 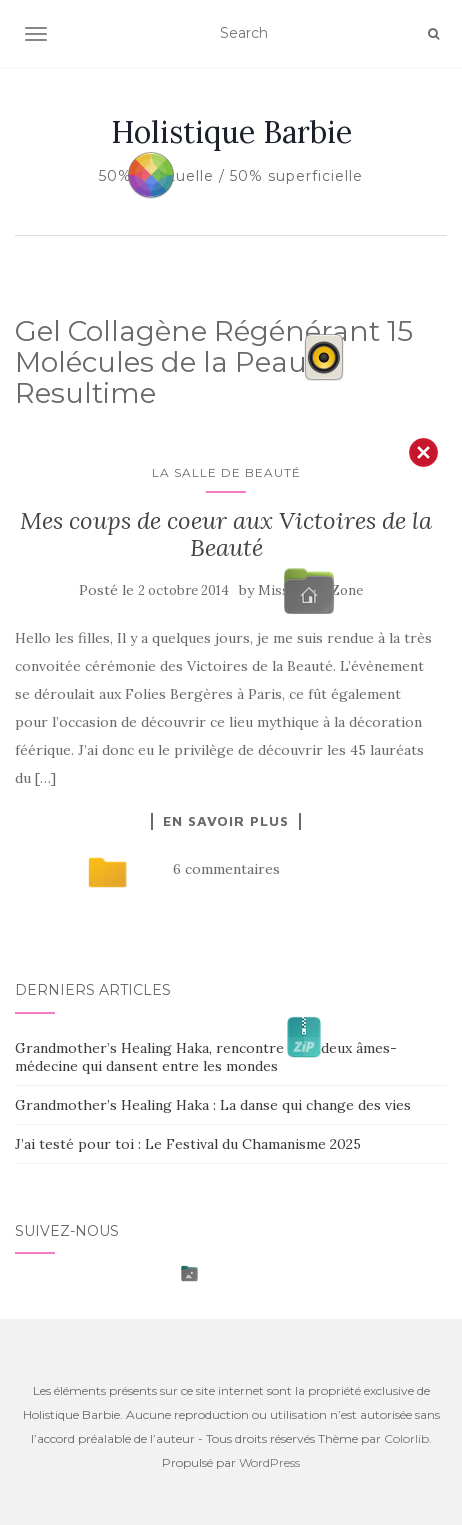 What do you see at coordinates (304, 1037) in the screenshot?
I see `compressed zip file` at bounding box center [304, 1037].